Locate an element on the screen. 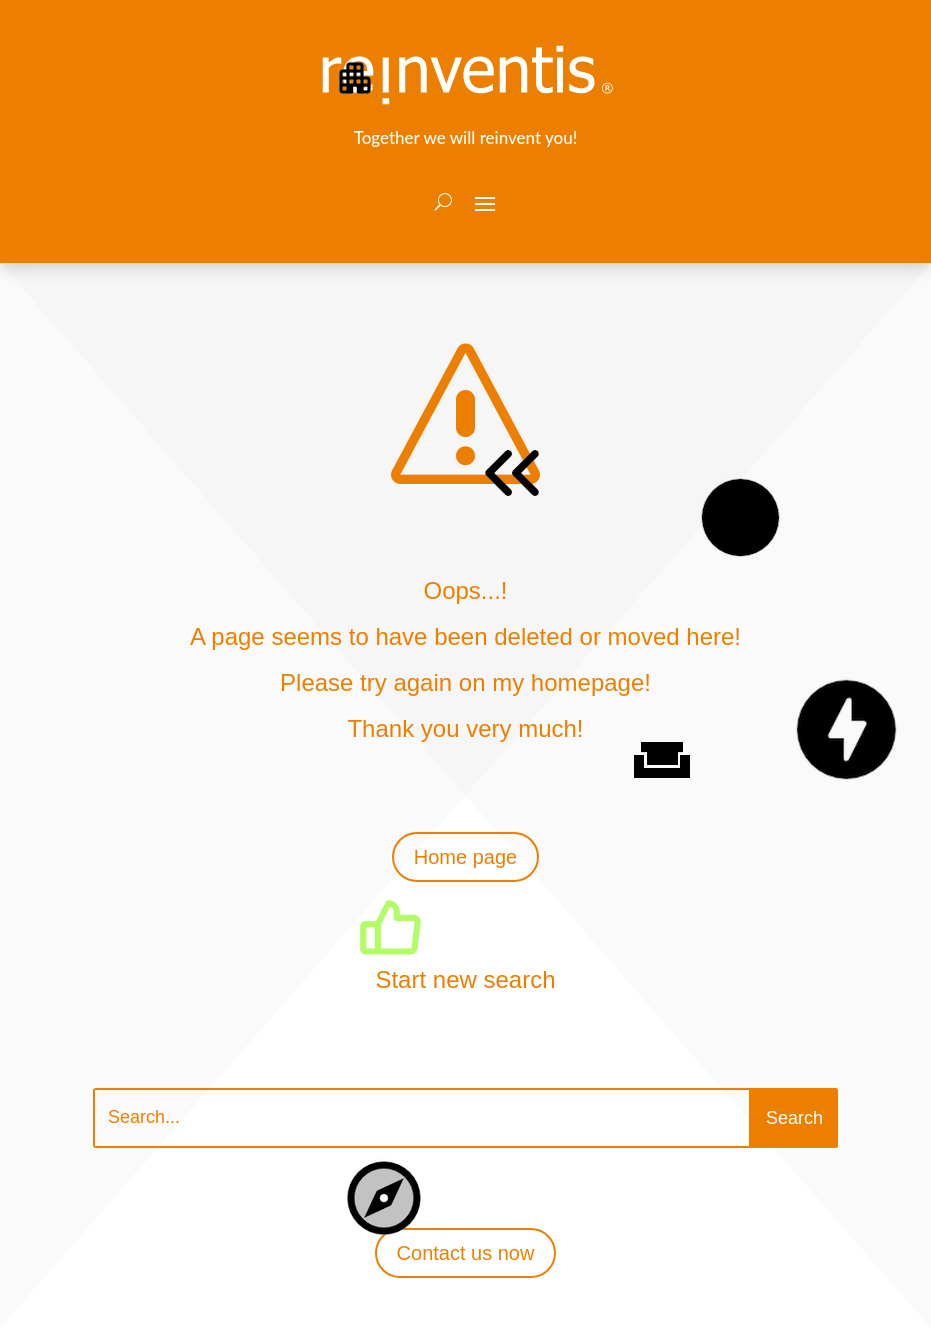  indicates offline or cached content available is located at coordinates (846, 729).